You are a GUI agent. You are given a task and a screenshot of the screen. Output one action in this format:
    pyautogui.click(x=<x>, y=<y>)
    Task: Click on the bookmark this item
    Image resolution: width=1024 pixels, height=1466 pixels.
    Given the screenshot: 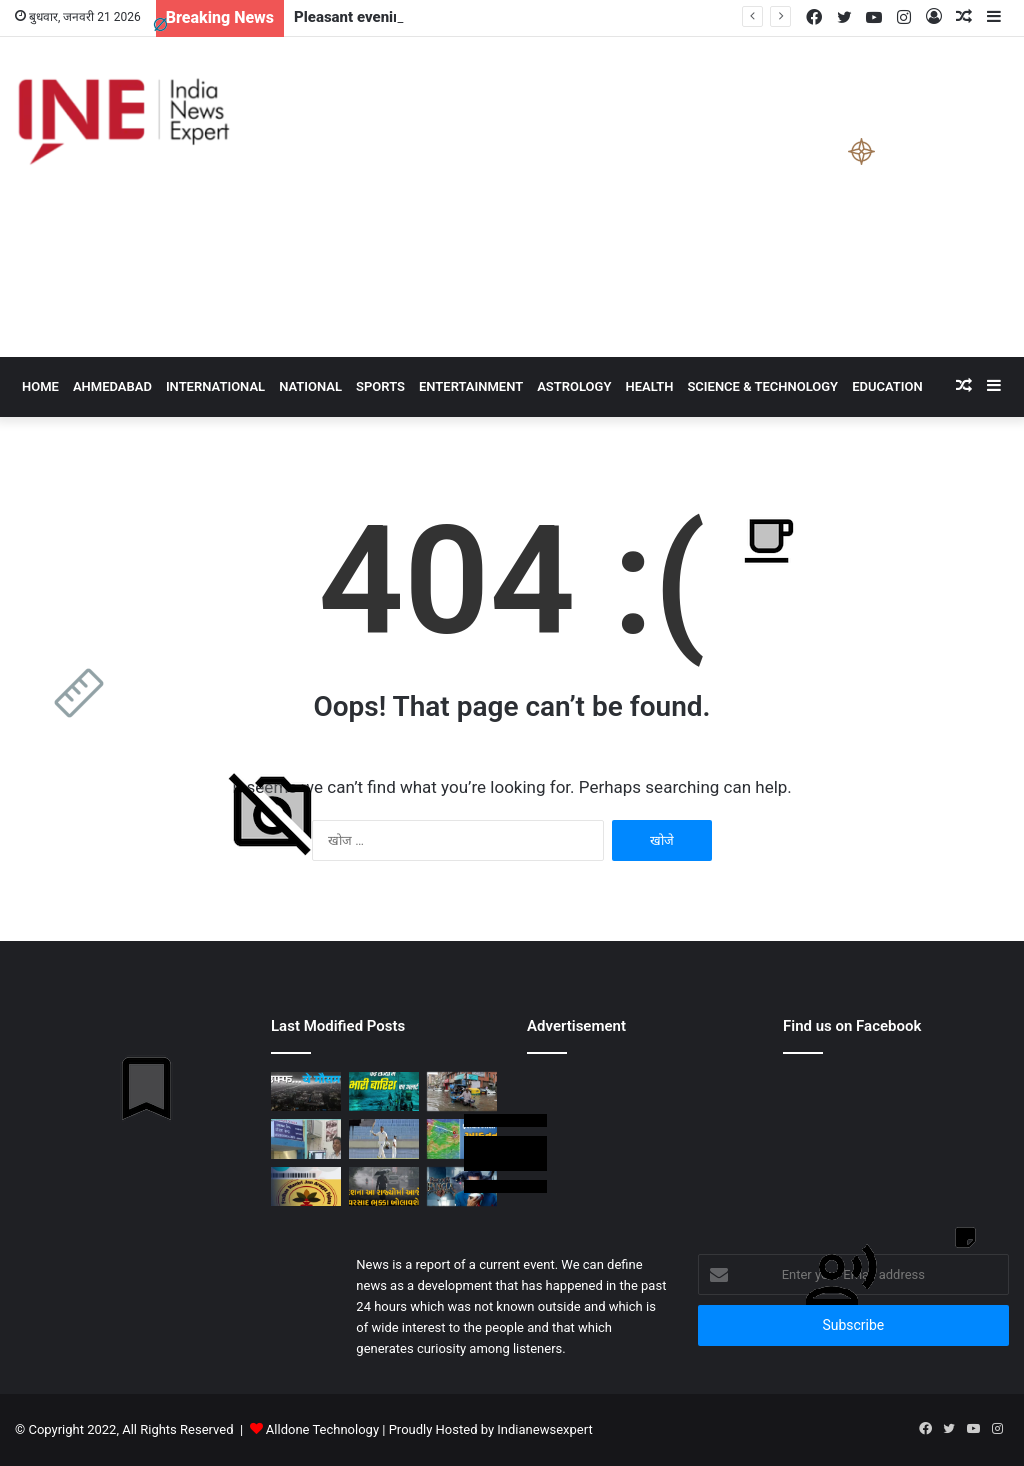 What is the action you would take?
    pyautogui.click(x=146, y=1088)
    